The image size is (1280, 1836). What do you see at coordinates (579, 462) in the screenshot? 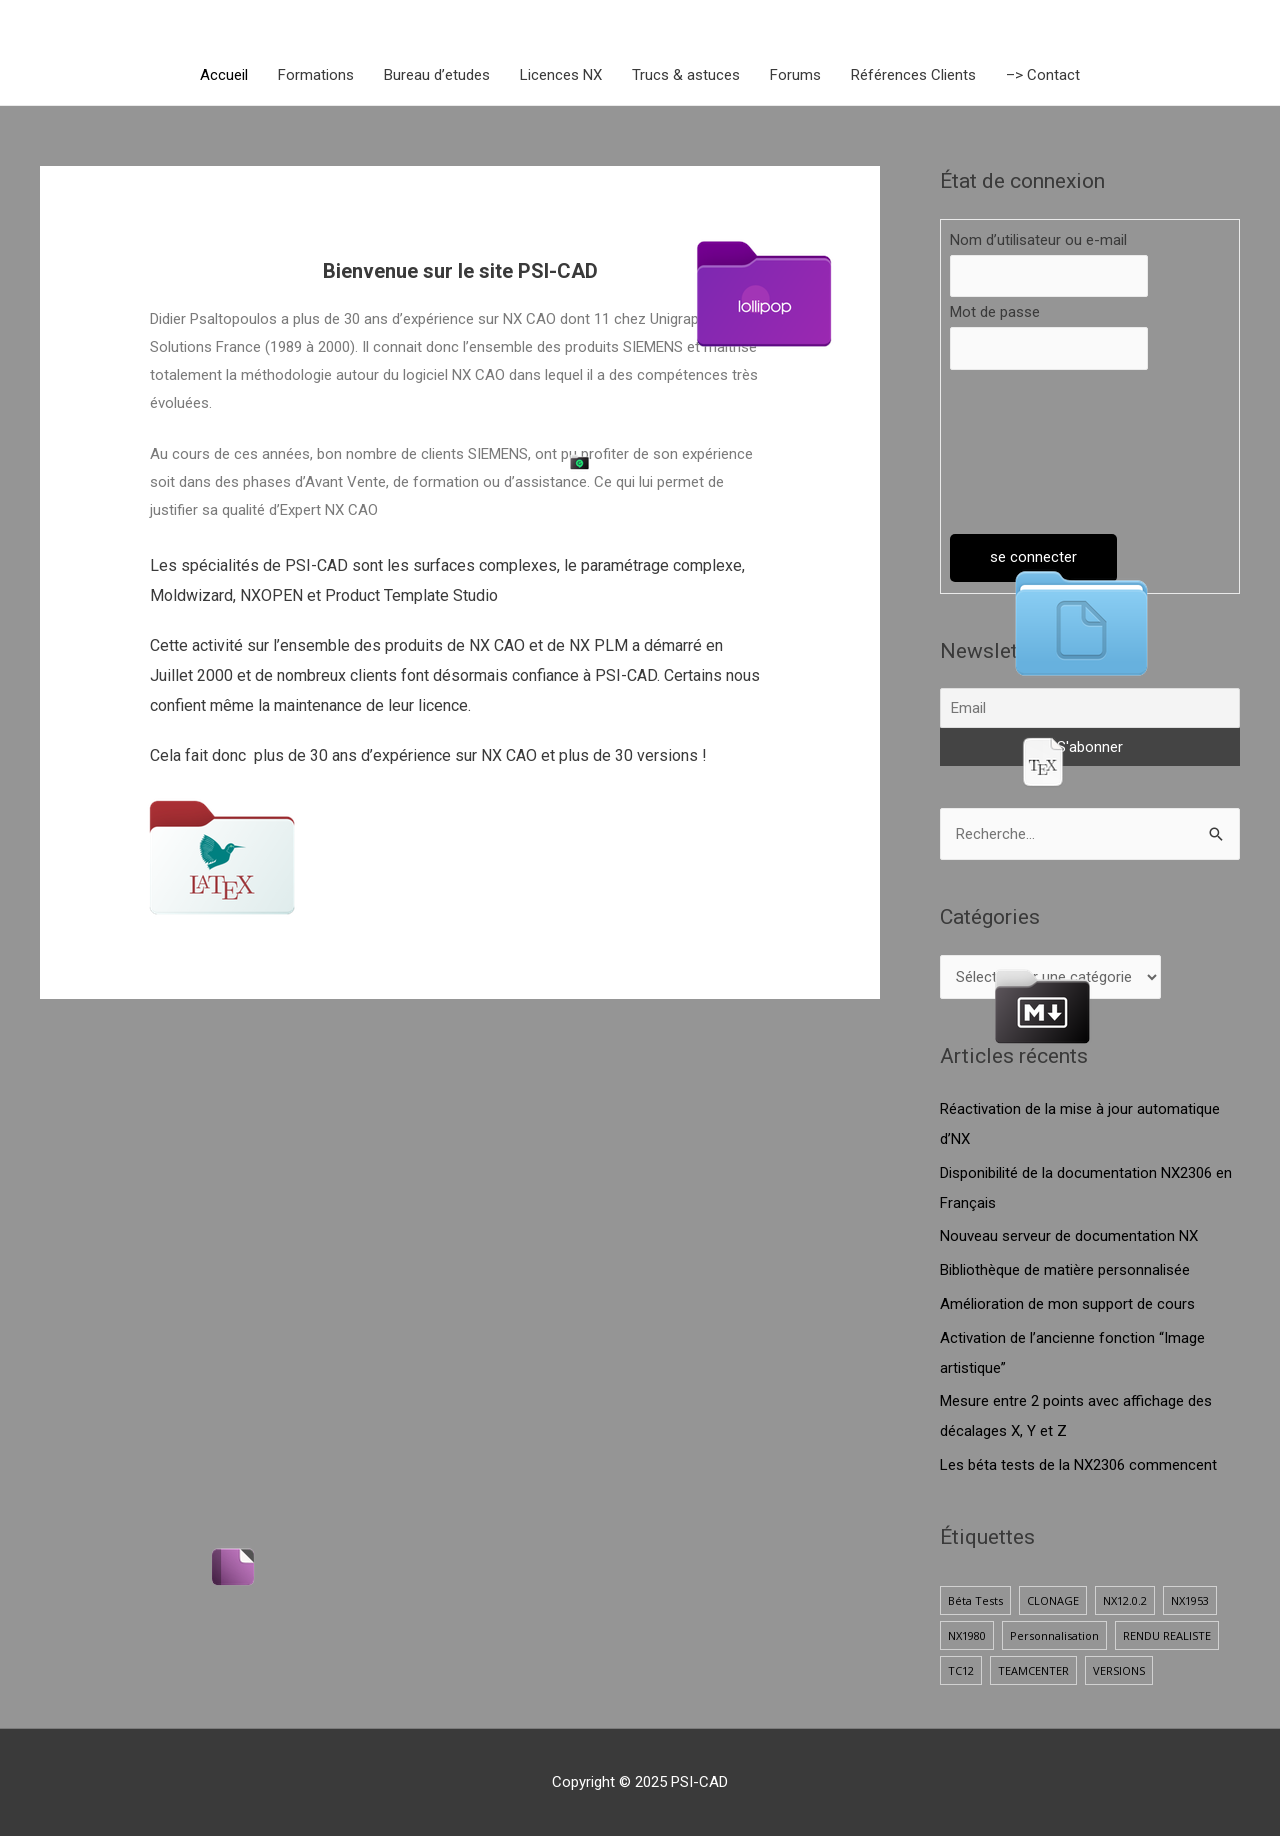
I see `folder containing cucumber/gherkin test files` at bounding box center [579, 462].